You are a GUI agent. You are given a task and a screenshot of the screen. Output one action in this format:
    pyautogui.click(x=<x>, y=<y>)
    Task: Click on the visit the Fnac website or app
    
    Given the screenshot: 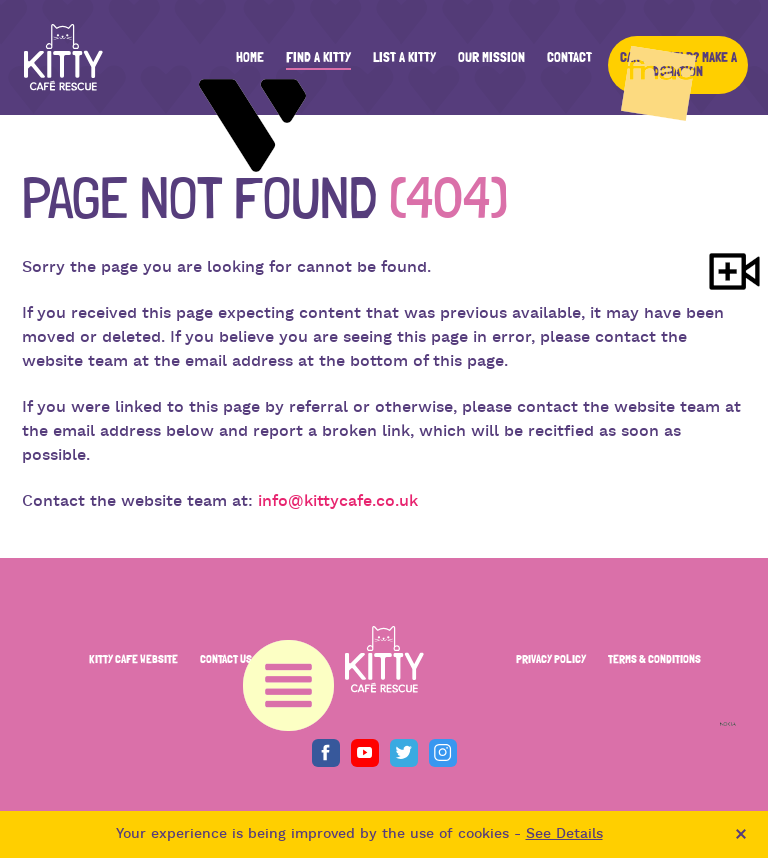 What is the action you would take?
    pyautogui.click(x=658, y=83)
    